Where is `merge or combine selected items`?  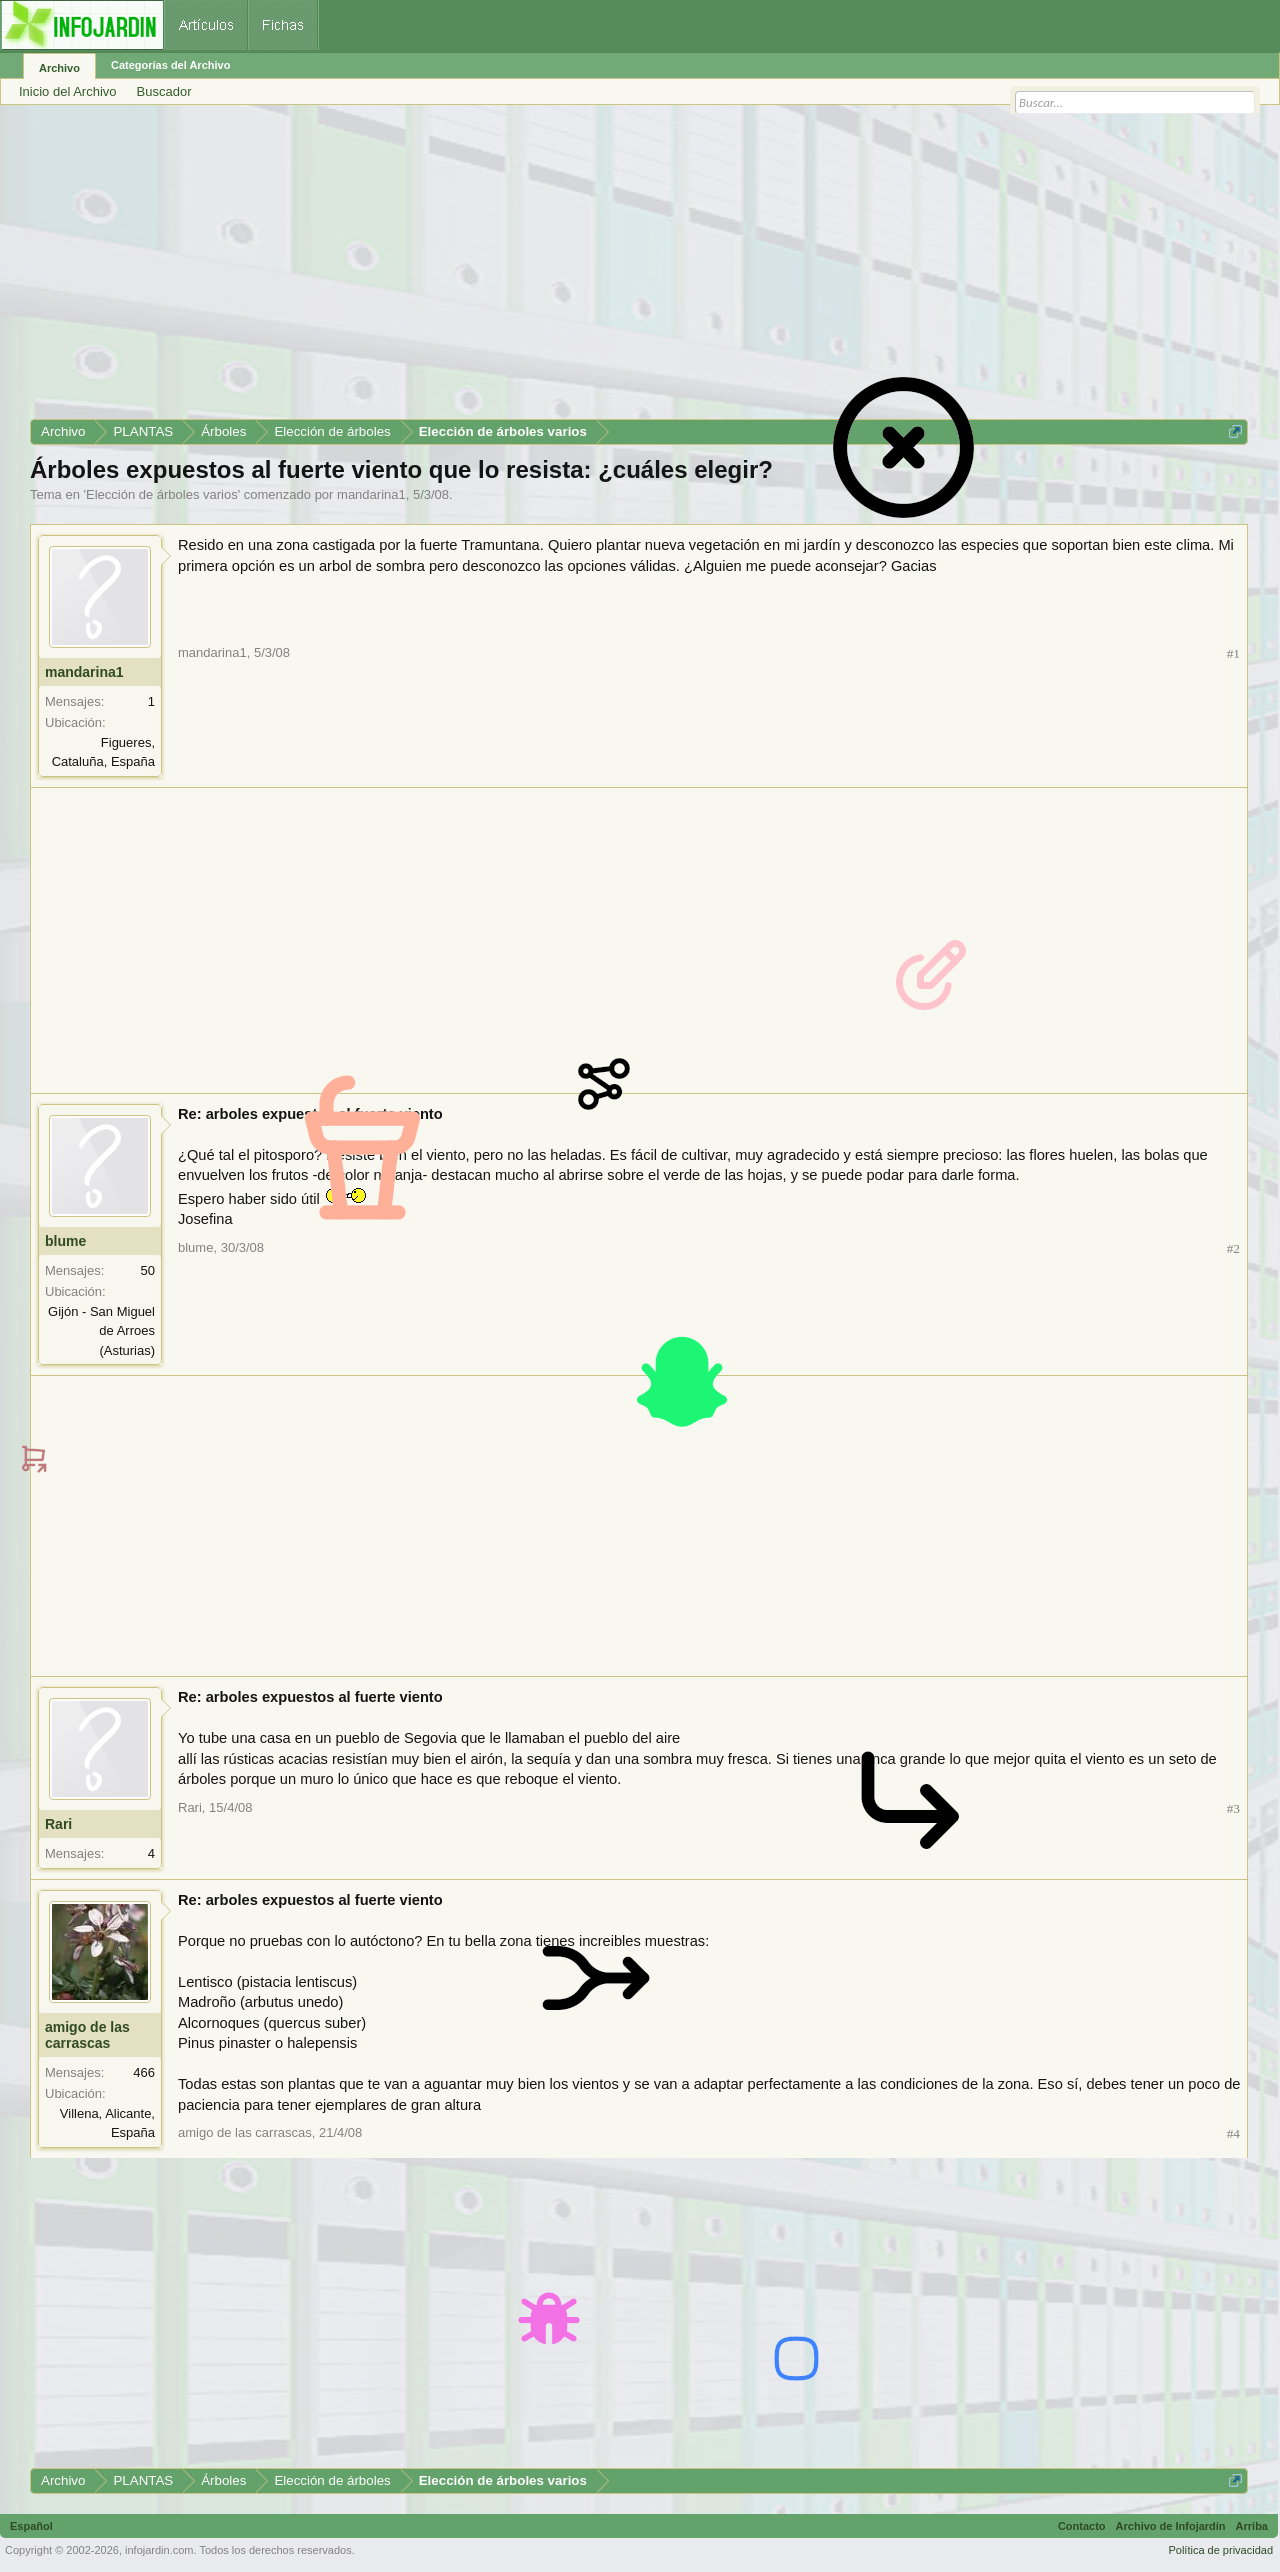 merge or combine selected items is located at coordinates (596, 1978).